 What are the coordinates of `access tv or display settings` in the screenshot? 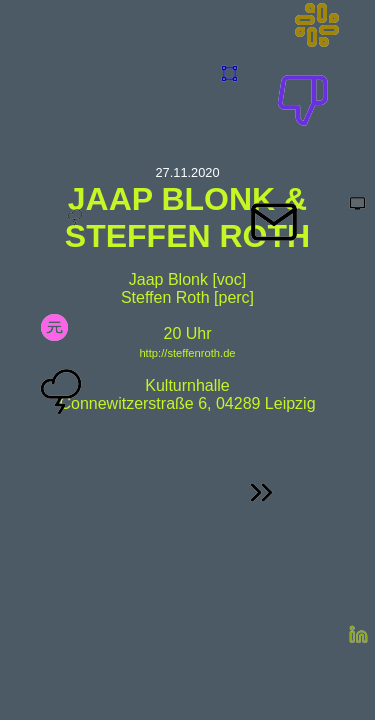 It's located at (357, 203).